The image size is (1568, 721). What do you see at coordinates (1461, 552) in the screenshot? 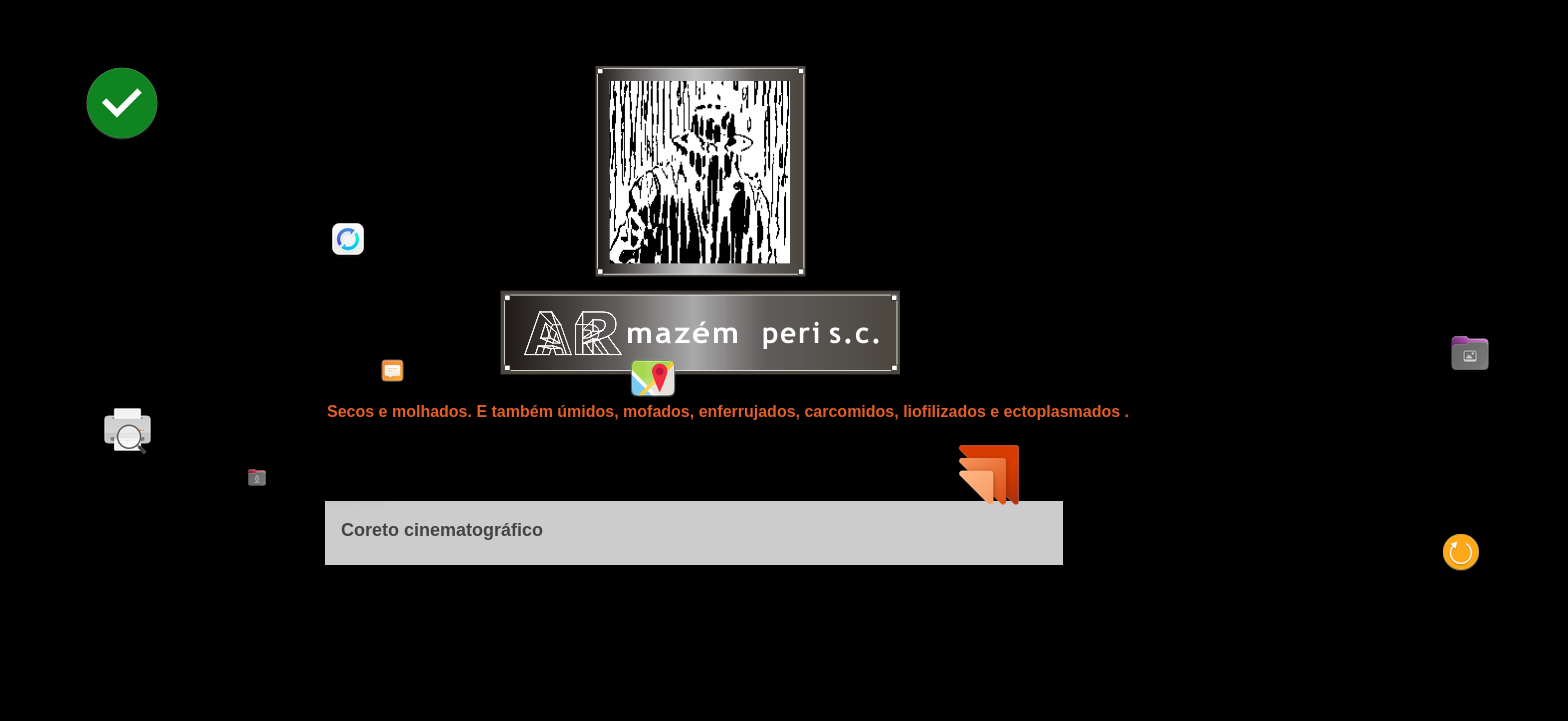
I see `restart the system` at bounding box center [1461, 552].